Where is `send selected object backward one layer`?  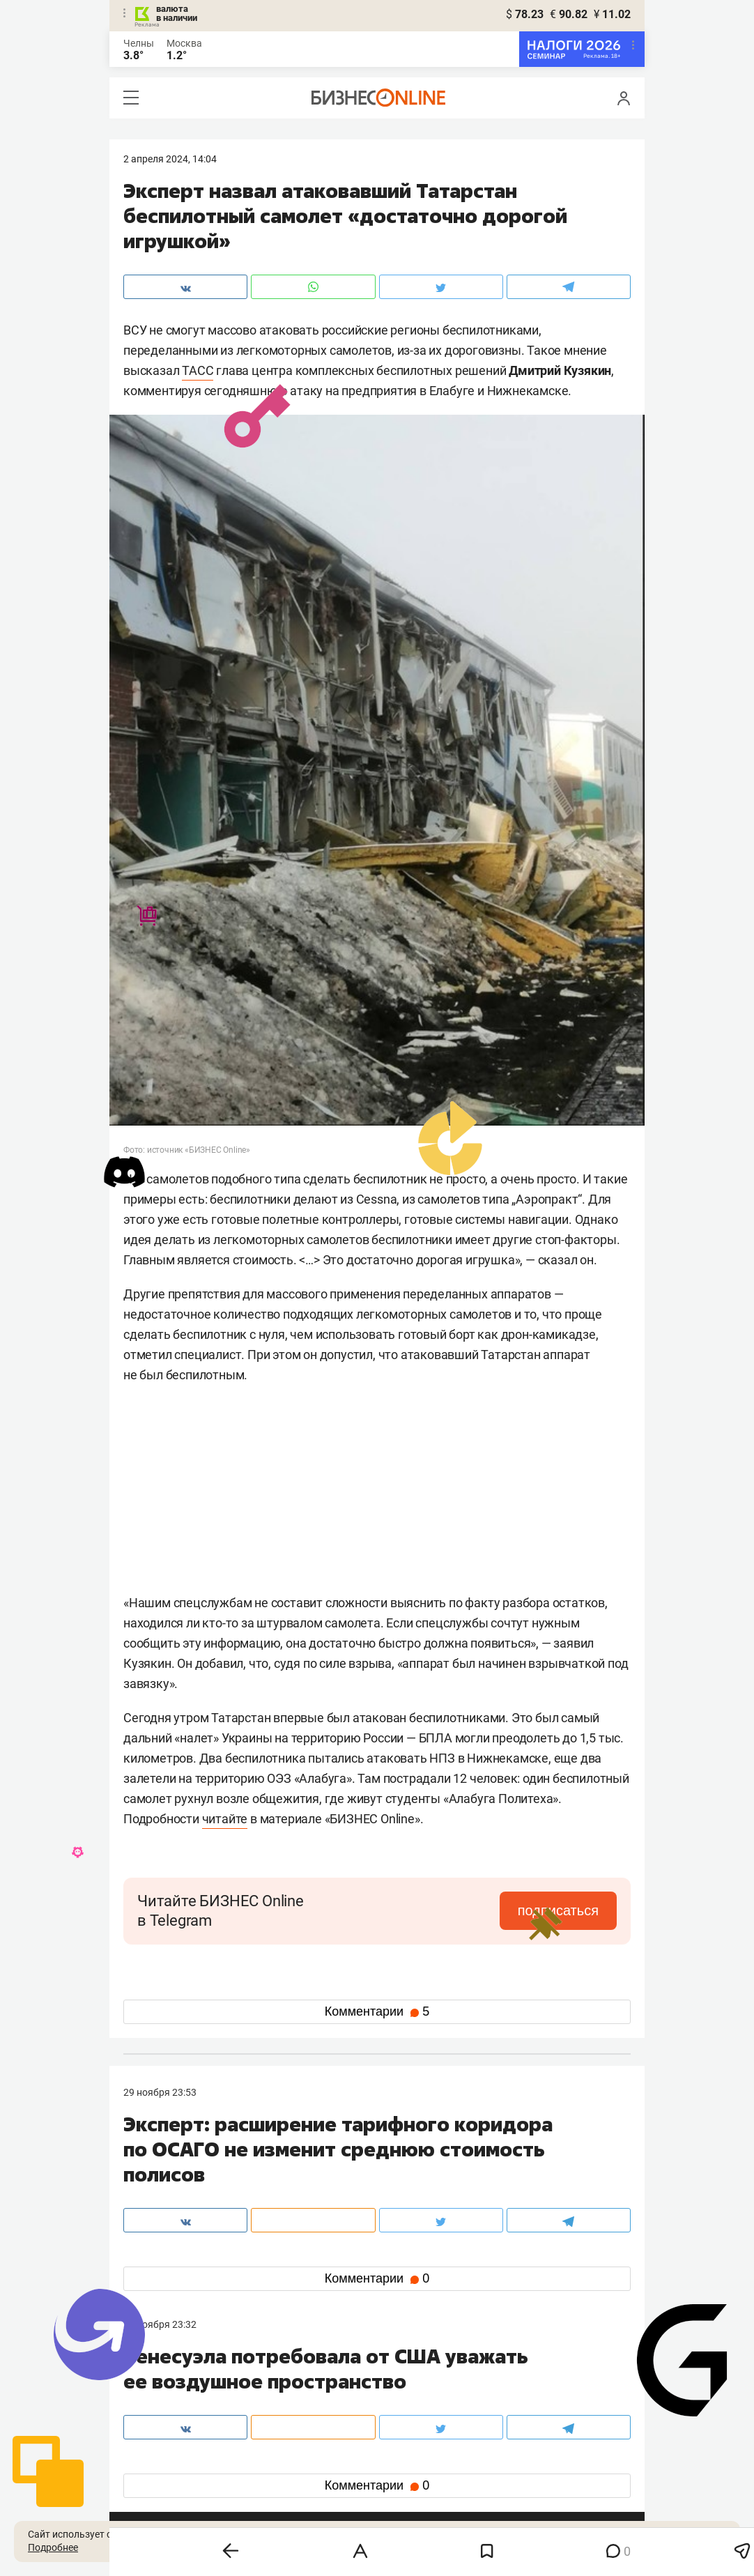
send selected object backward one layer is located at coordinates (48, 2471).